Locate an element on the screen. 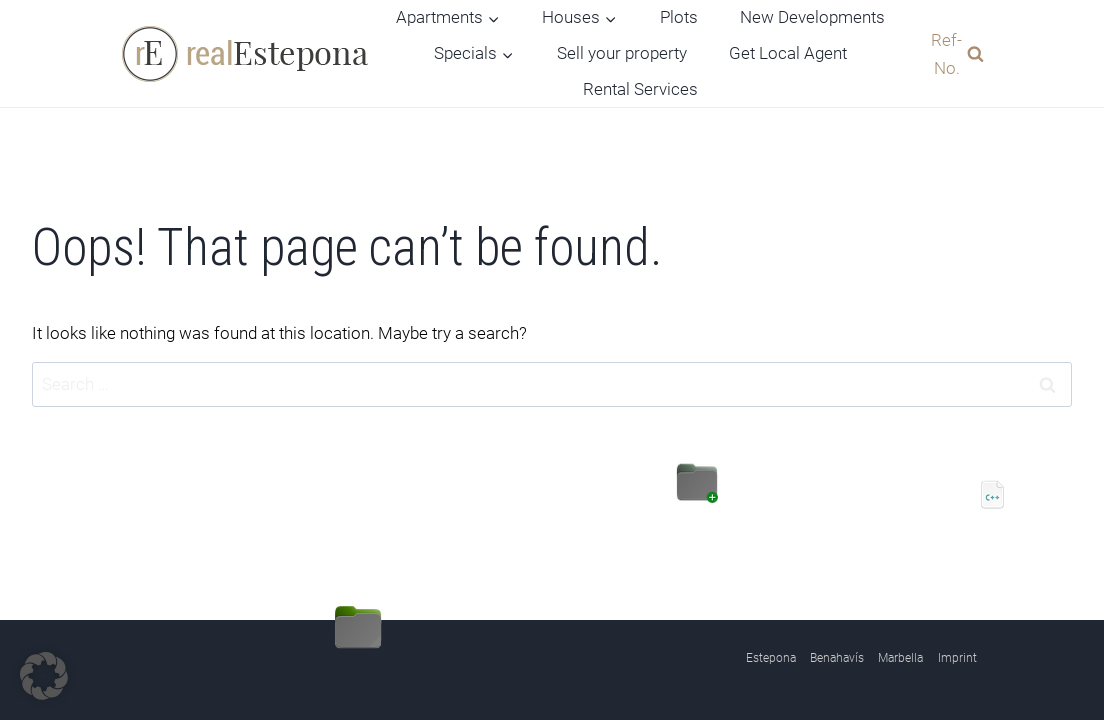 The width and height of the screenshot is (1104, 720). create a new folder is located at coordinates (697, 482).